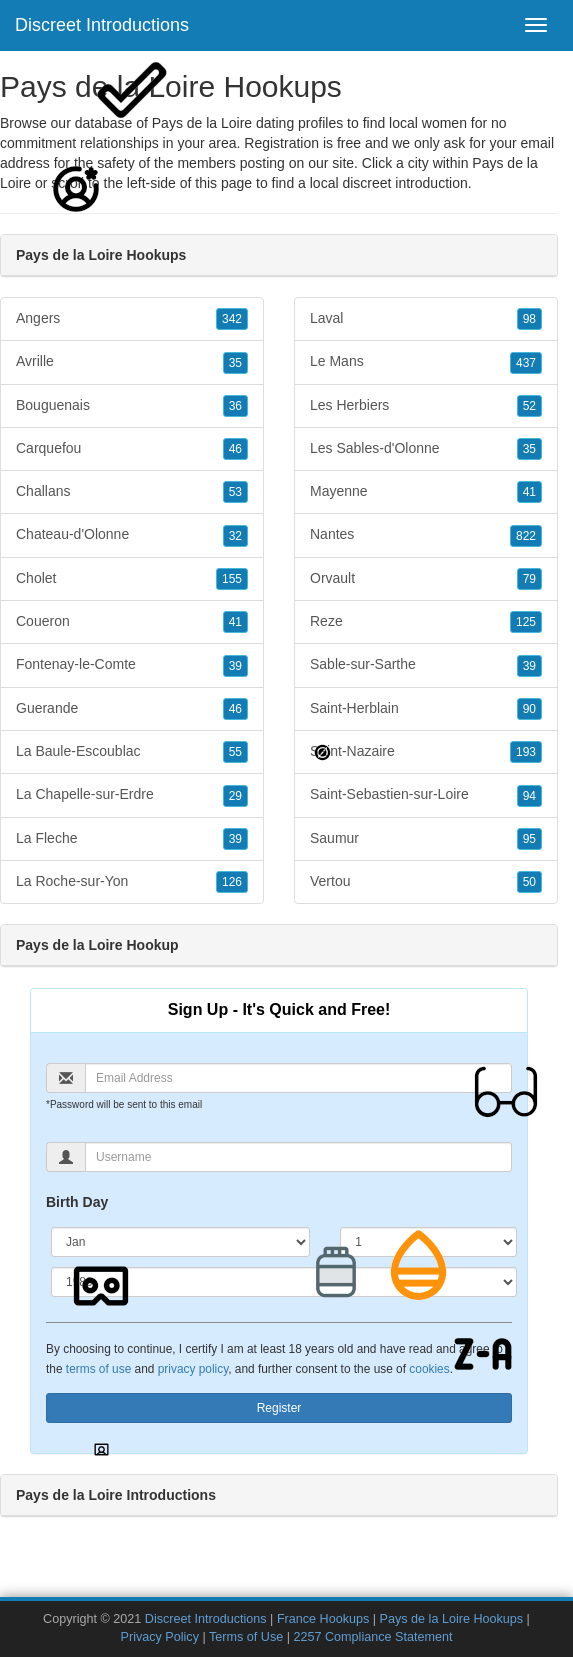 The width and height of the screenshot is (573, 1657). What do you see at coordinates (132, 90) in the screenshot?
I see `task completed successfully` at bounding box center [132, 90].